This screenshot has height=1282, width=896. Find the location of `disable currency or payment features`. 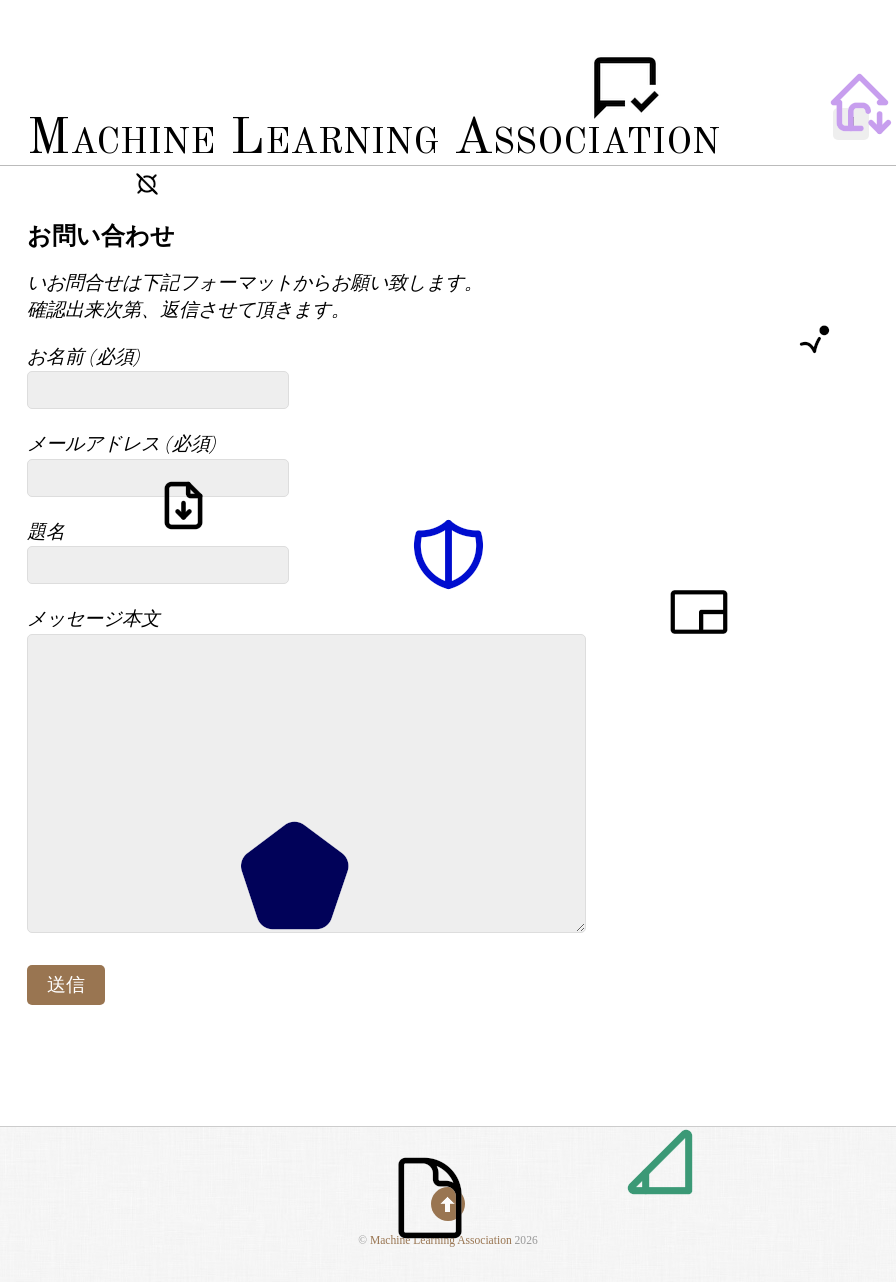

disable currency or payment features is located at coordinates (147, 184).